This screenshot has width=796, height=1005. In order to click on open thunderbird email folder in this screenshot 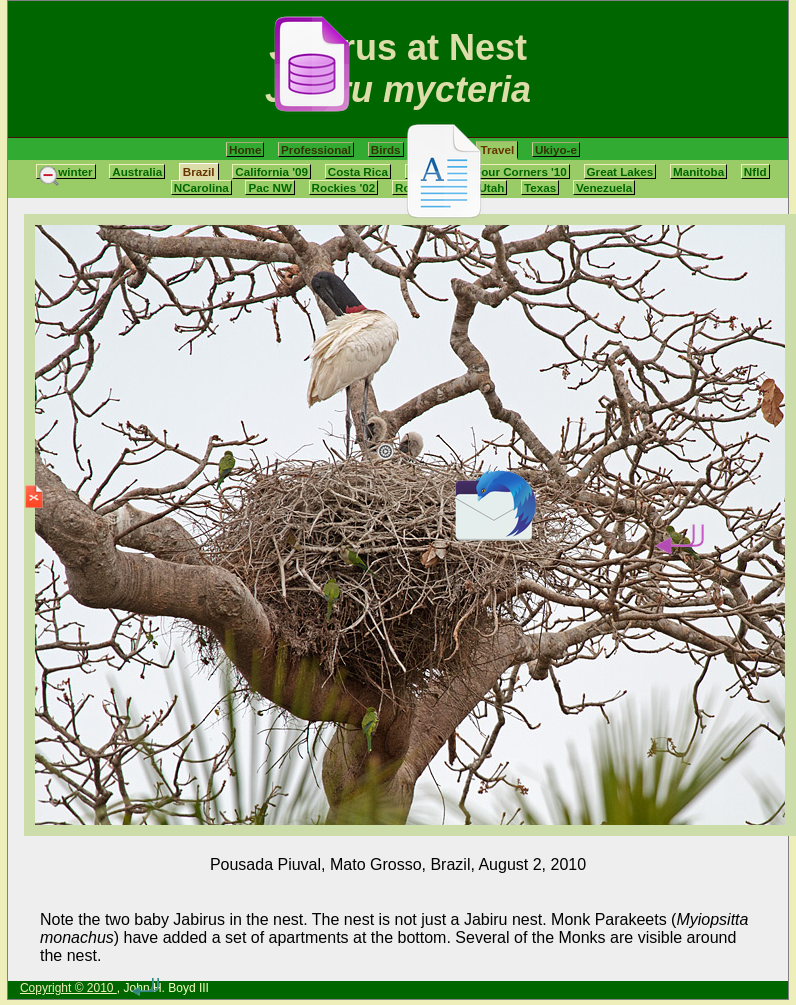, I will do `click(493, 512)`.